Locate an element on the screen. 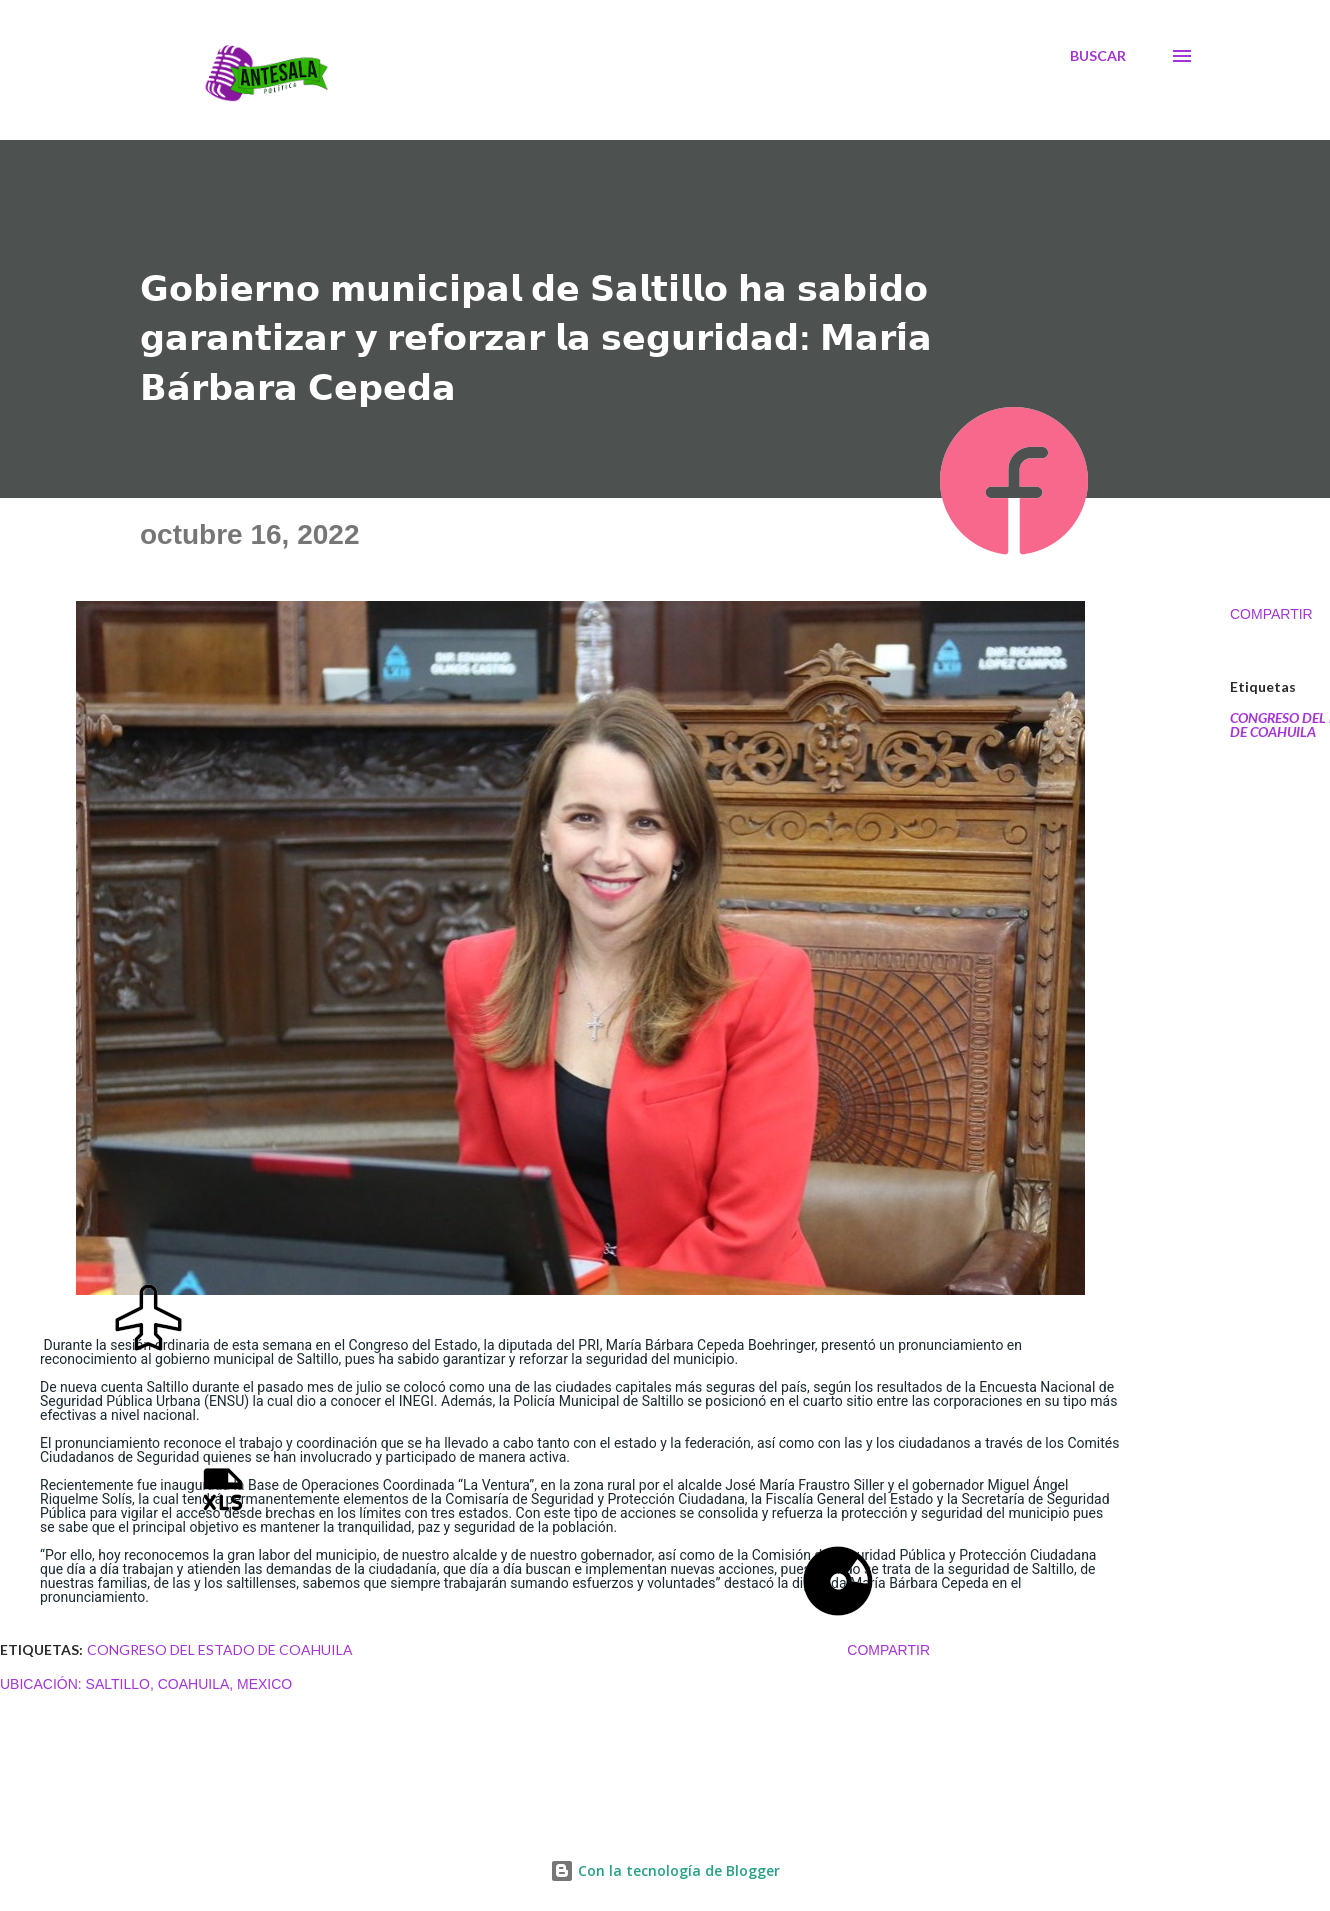 The image size is (1330, 1911). play or access music library is located at coordinates (838, 1581).